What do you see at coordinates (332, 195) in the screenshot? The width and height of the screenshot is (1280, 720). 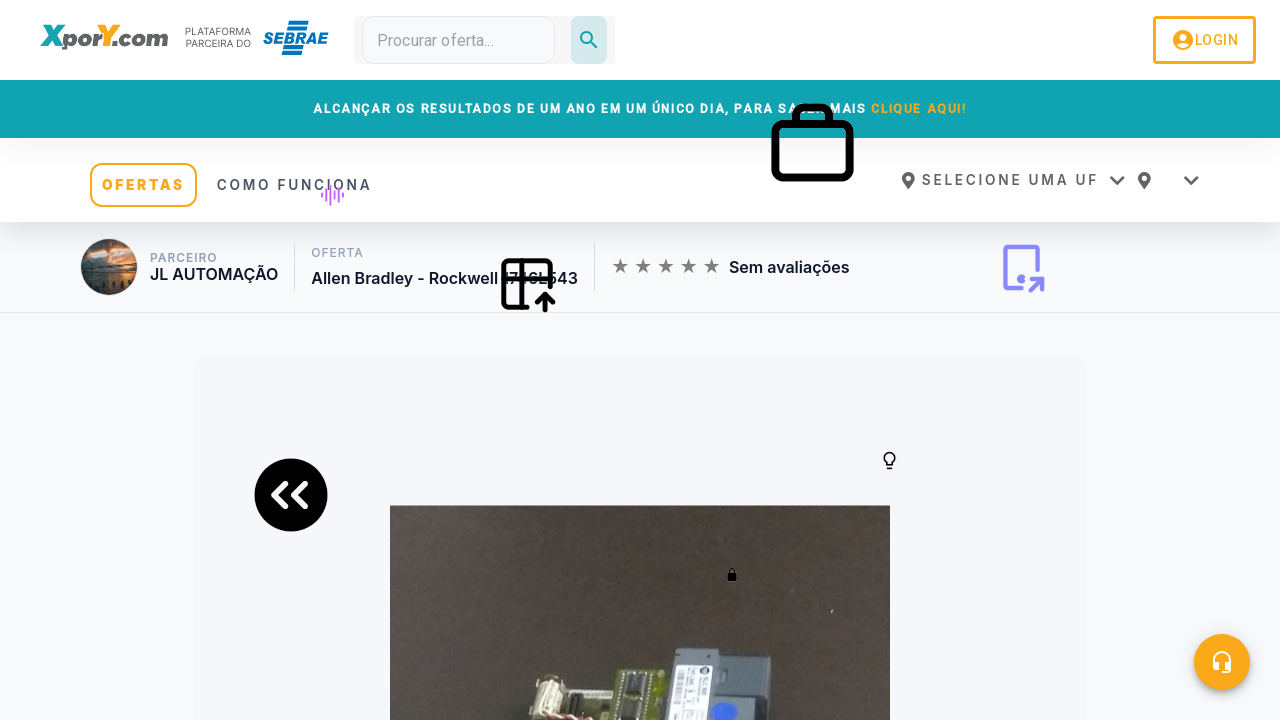 I see `audio playback or sound visualization` at bounding box center [332, 195].